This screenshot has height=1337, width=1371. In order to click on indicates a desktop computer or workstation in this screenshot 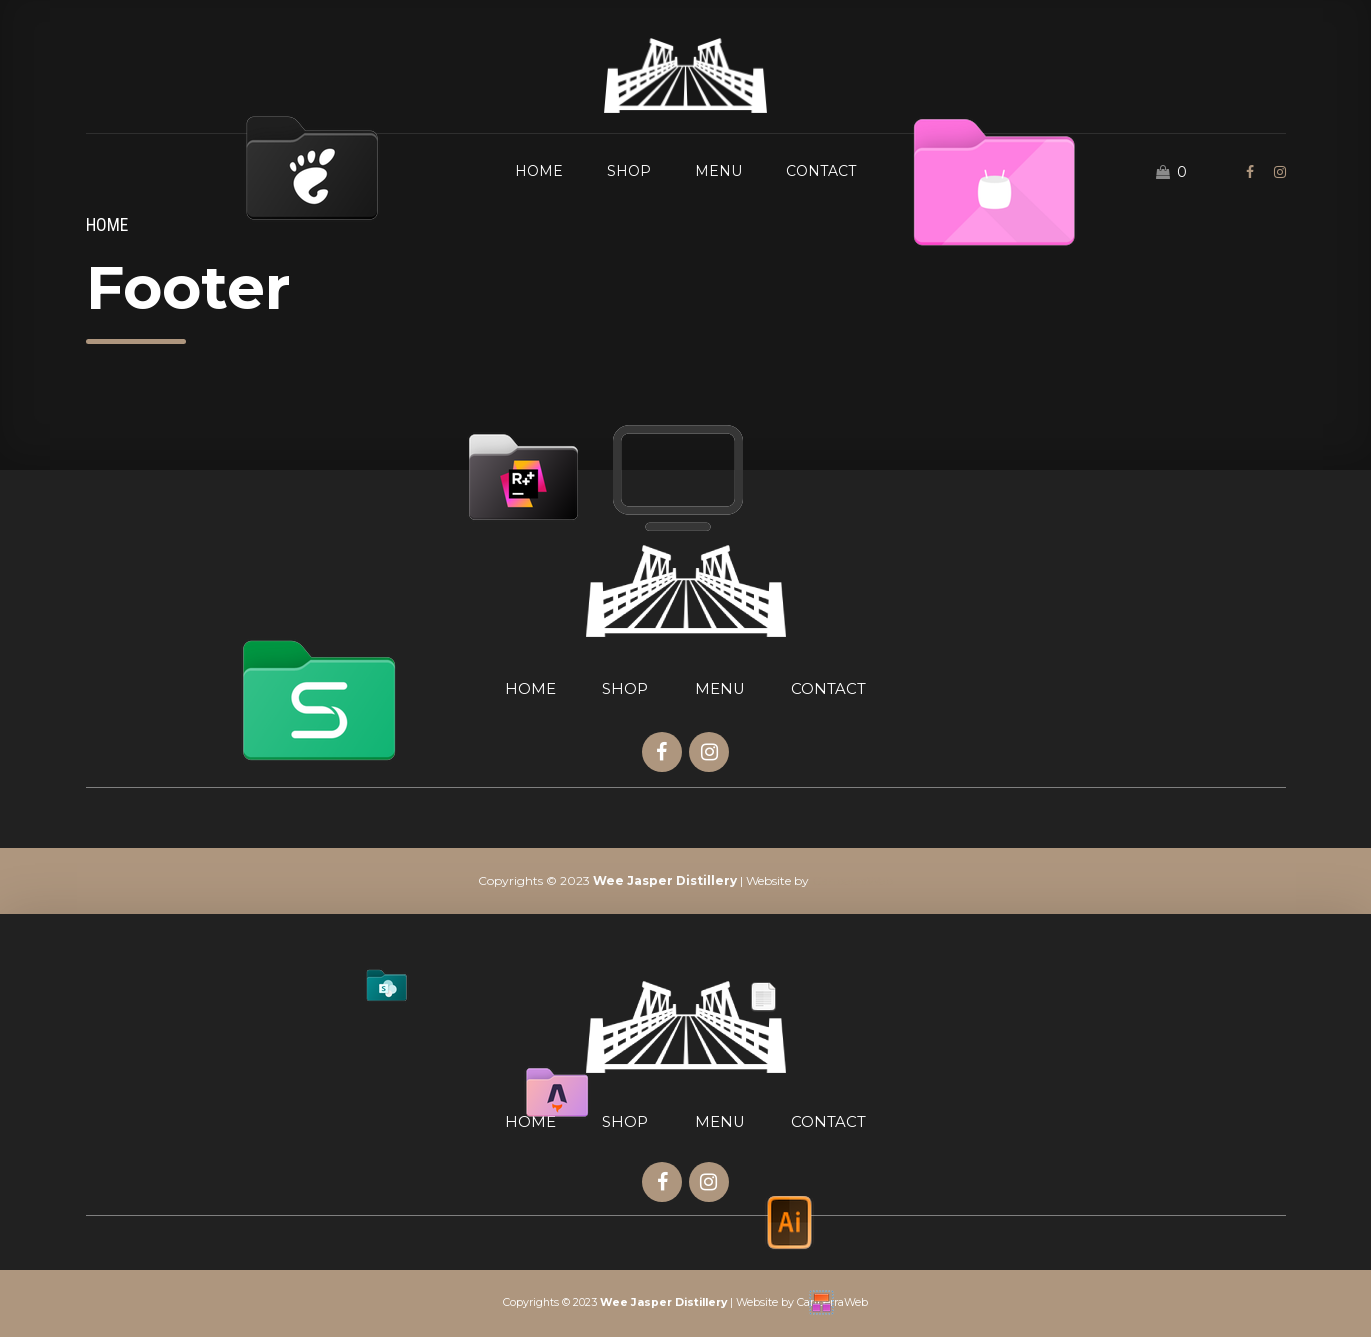, I will do `click(678, 474)`.